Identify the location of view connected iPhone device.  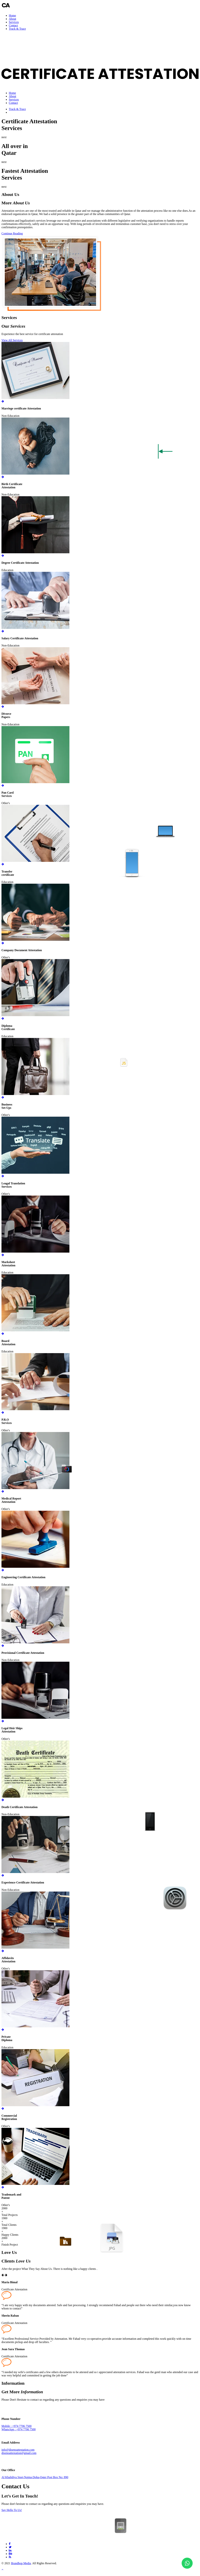
(132, 863).